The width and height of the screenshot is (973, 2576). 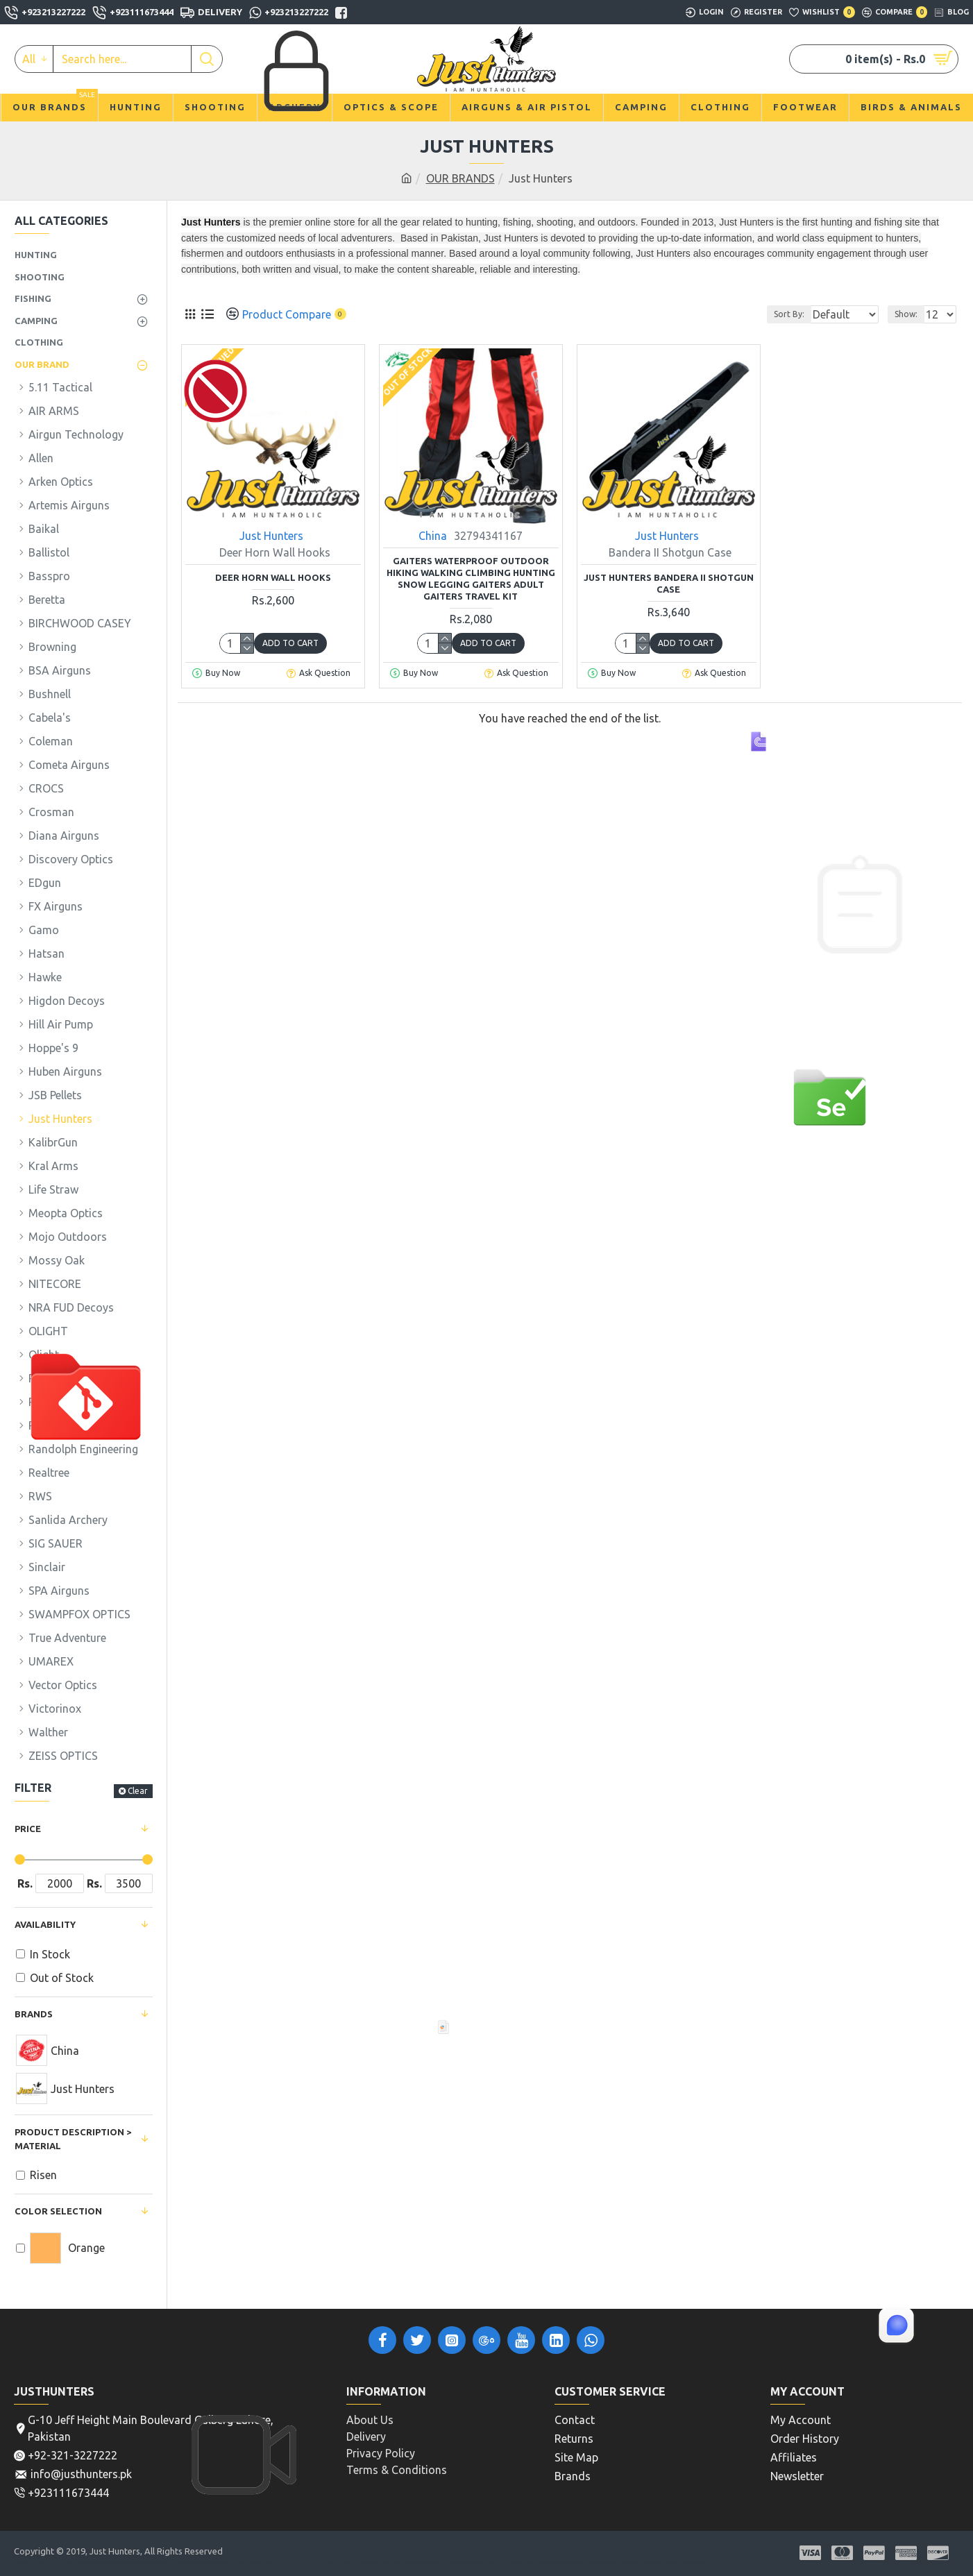 What do you see at coordinates (85, 1400) in the screenshot?
I see `open git repository folder` at bounding box center [85, 1400].